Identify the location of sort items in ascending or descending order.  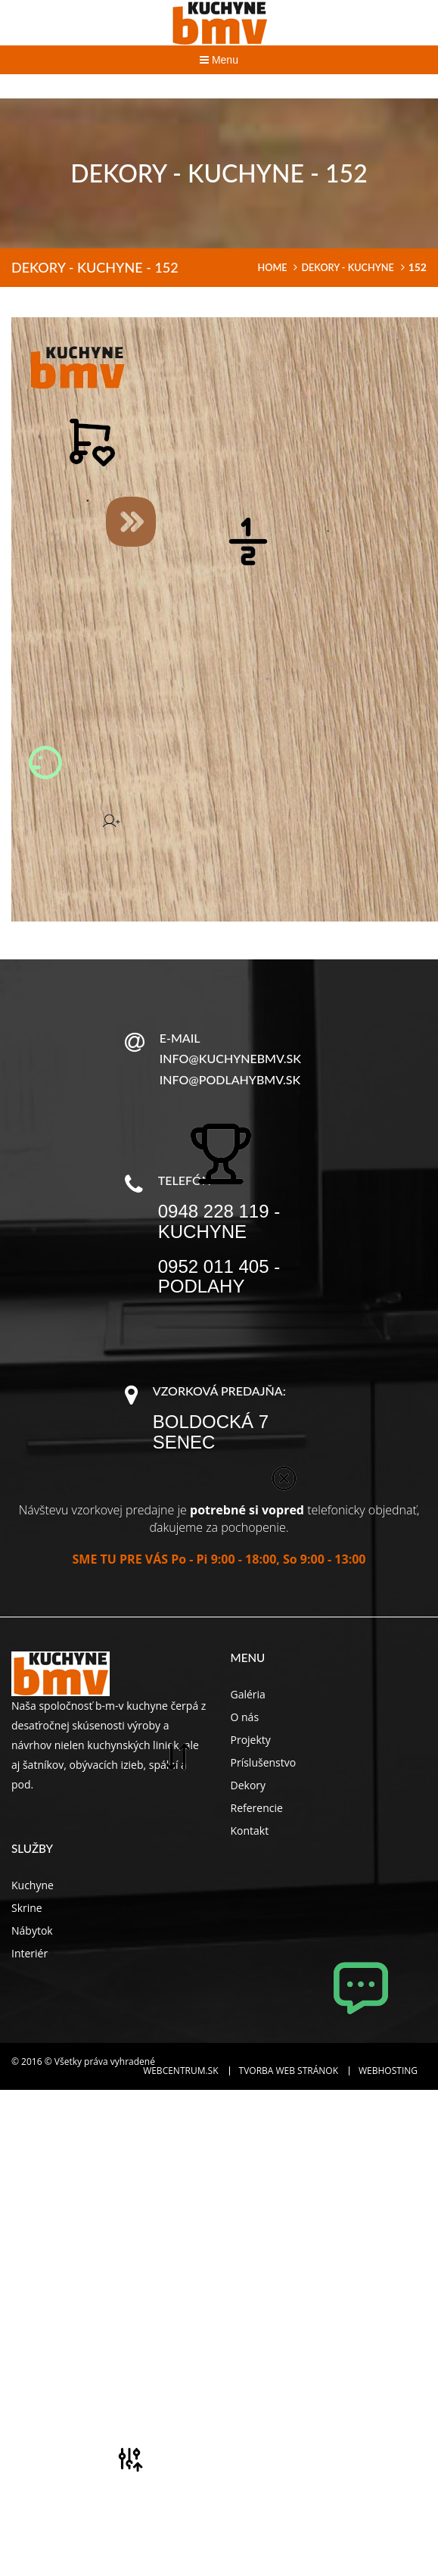
(178, 1757).